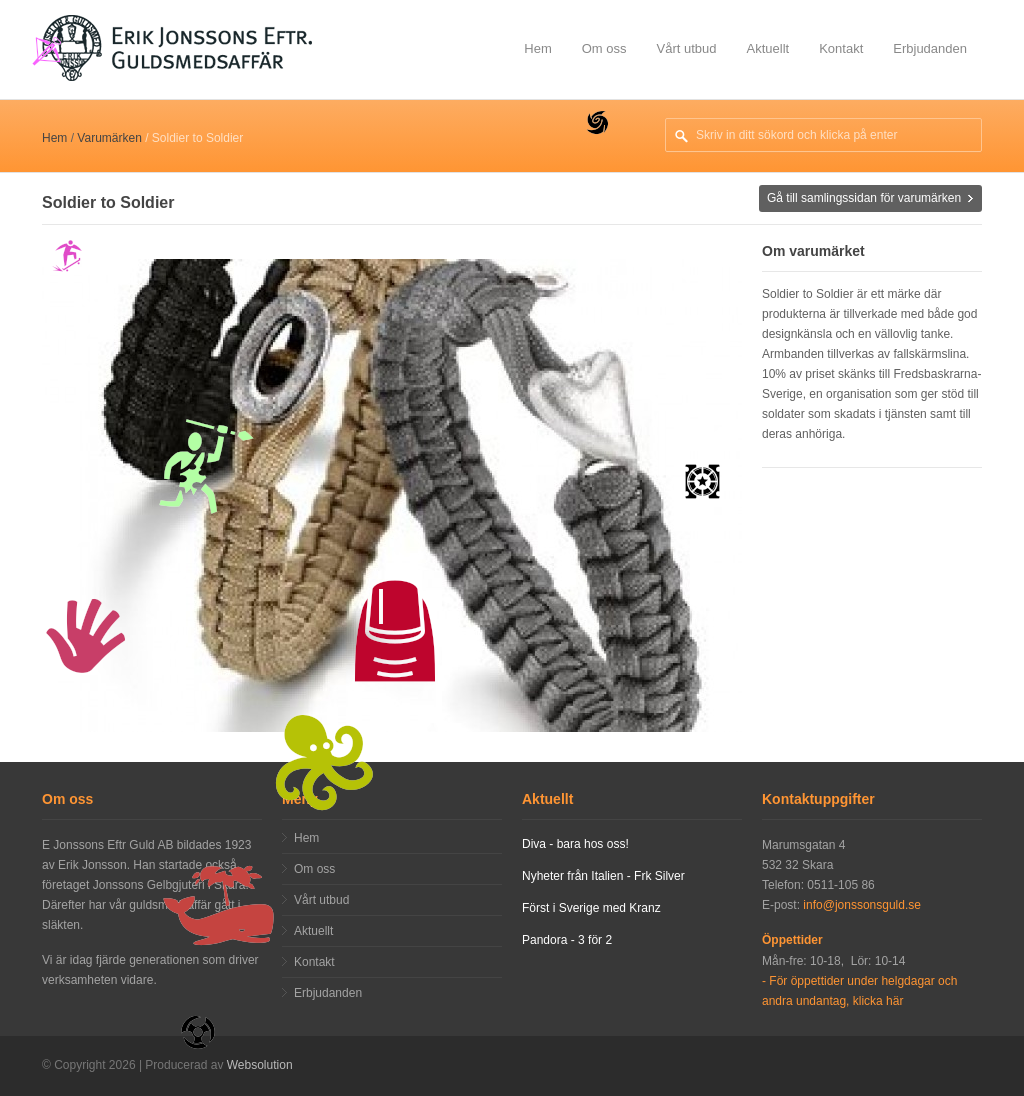 This screenshot has width=1024, height=1096. Describe the element at coordinates (702, 481) in the screenshot. I see `imperial faction or empire team selector` at that location.